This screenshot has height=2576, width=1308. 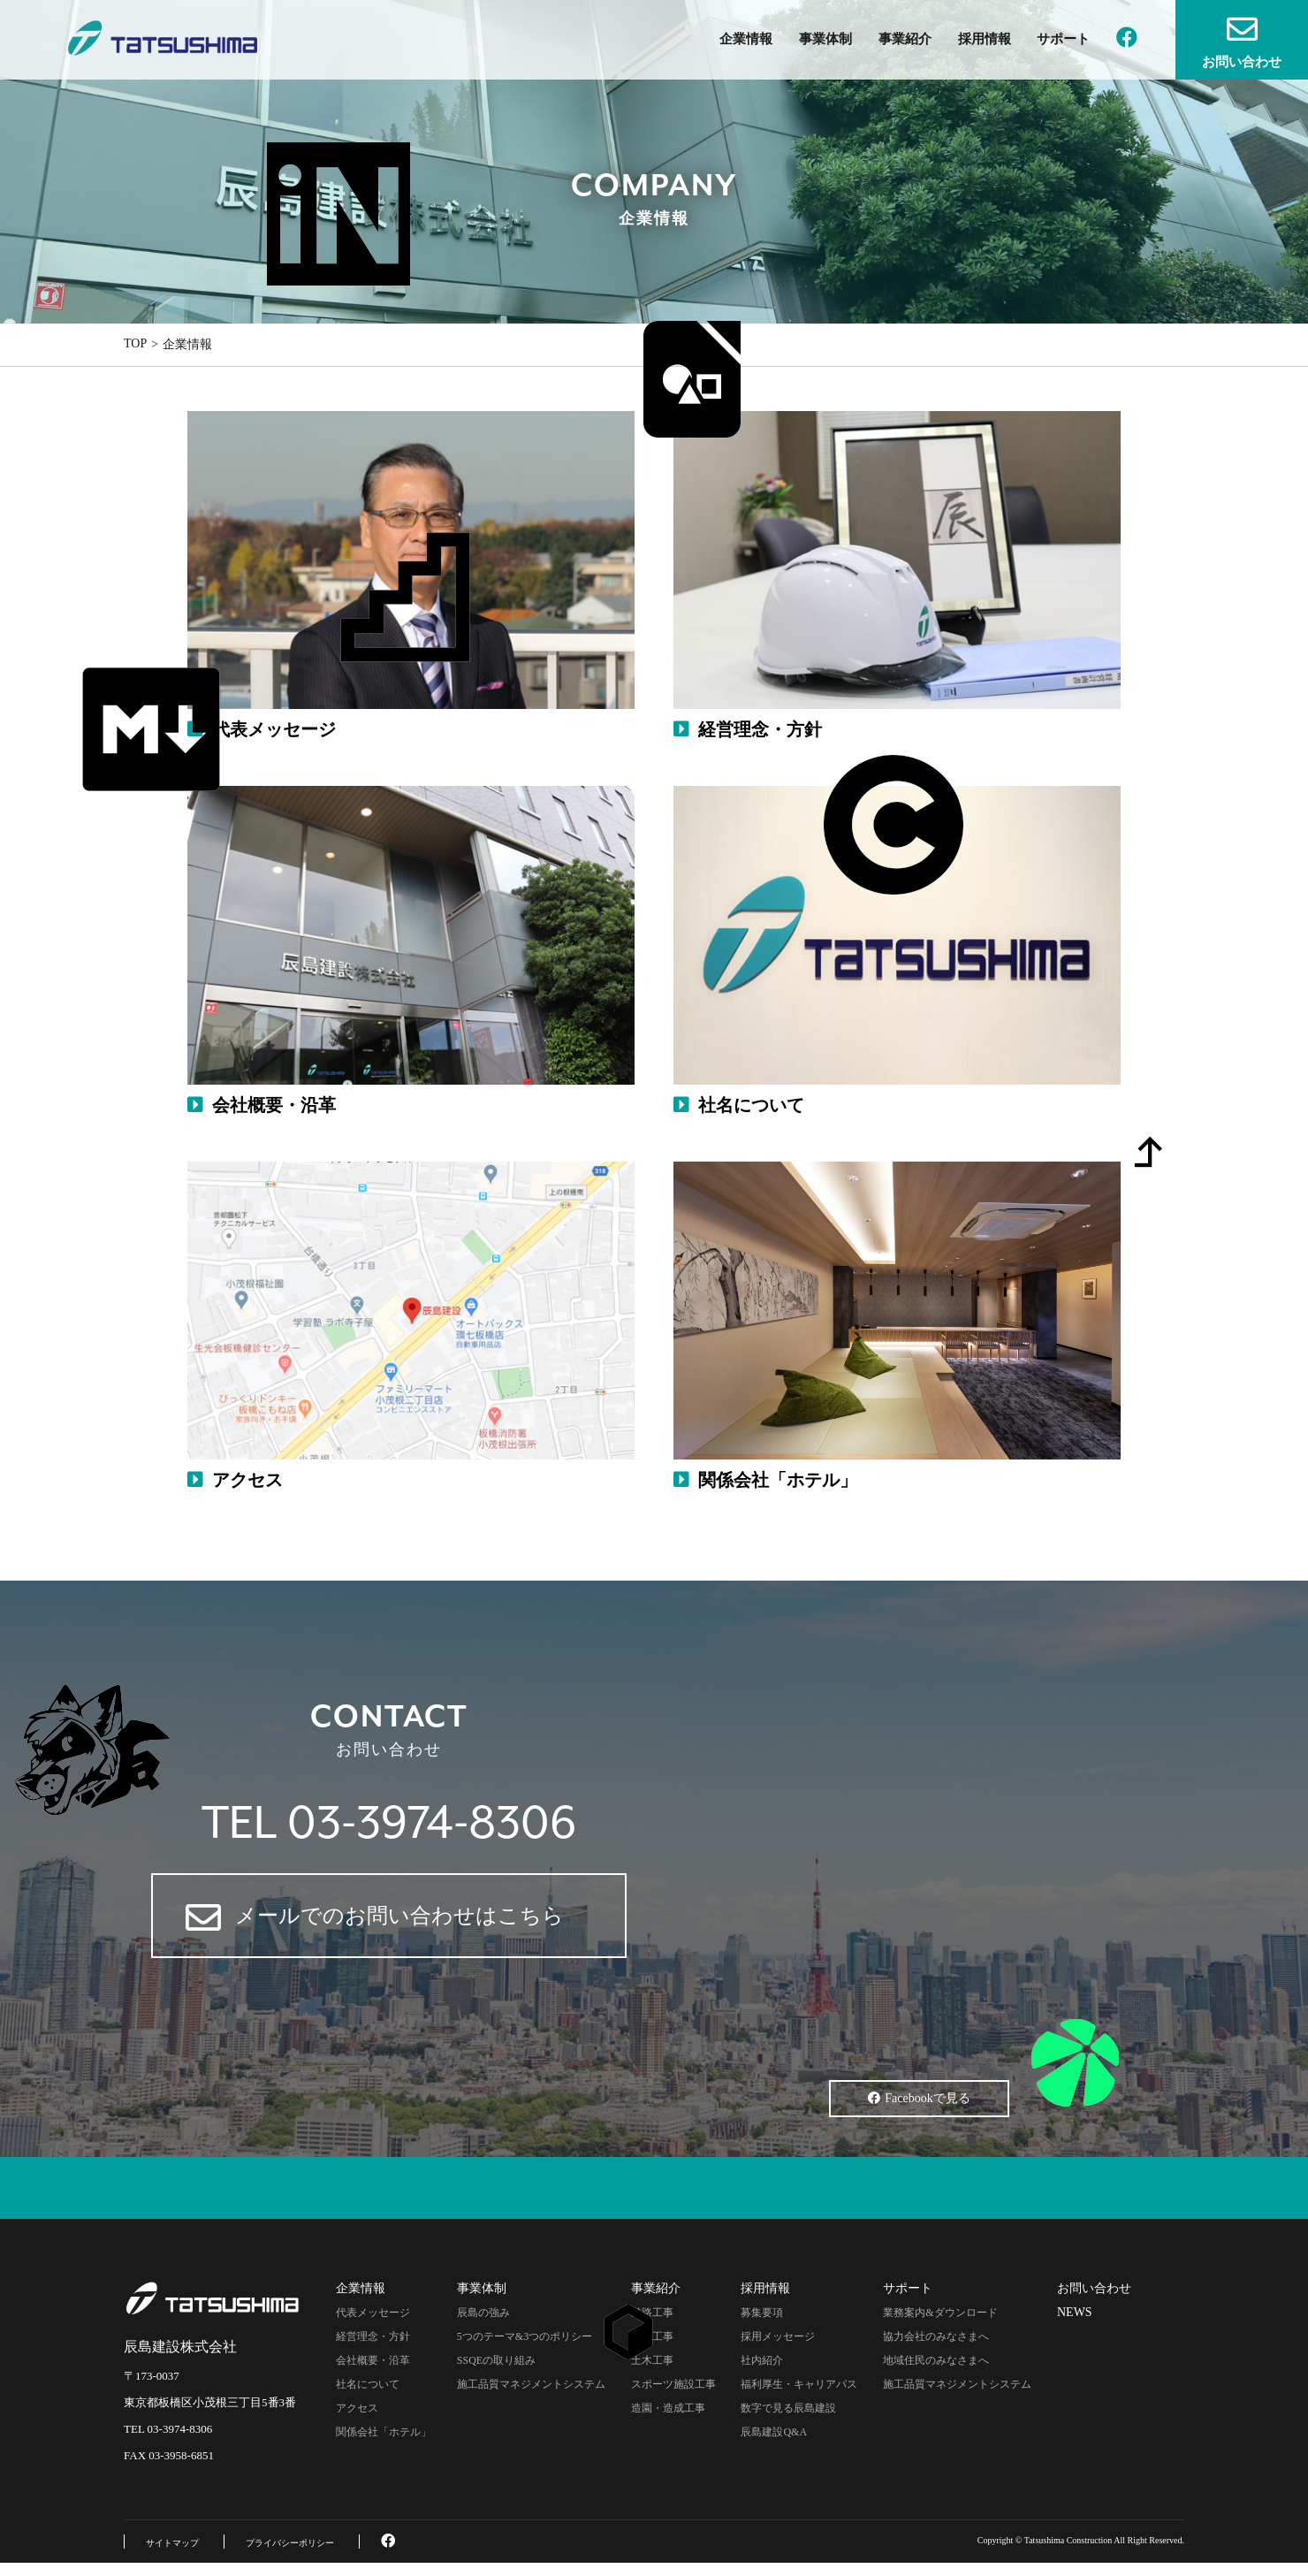 What do you see at coordinates (628, 2332) in the screenshot?
I see `reason studios logo` at bounding box center [628, 2332].